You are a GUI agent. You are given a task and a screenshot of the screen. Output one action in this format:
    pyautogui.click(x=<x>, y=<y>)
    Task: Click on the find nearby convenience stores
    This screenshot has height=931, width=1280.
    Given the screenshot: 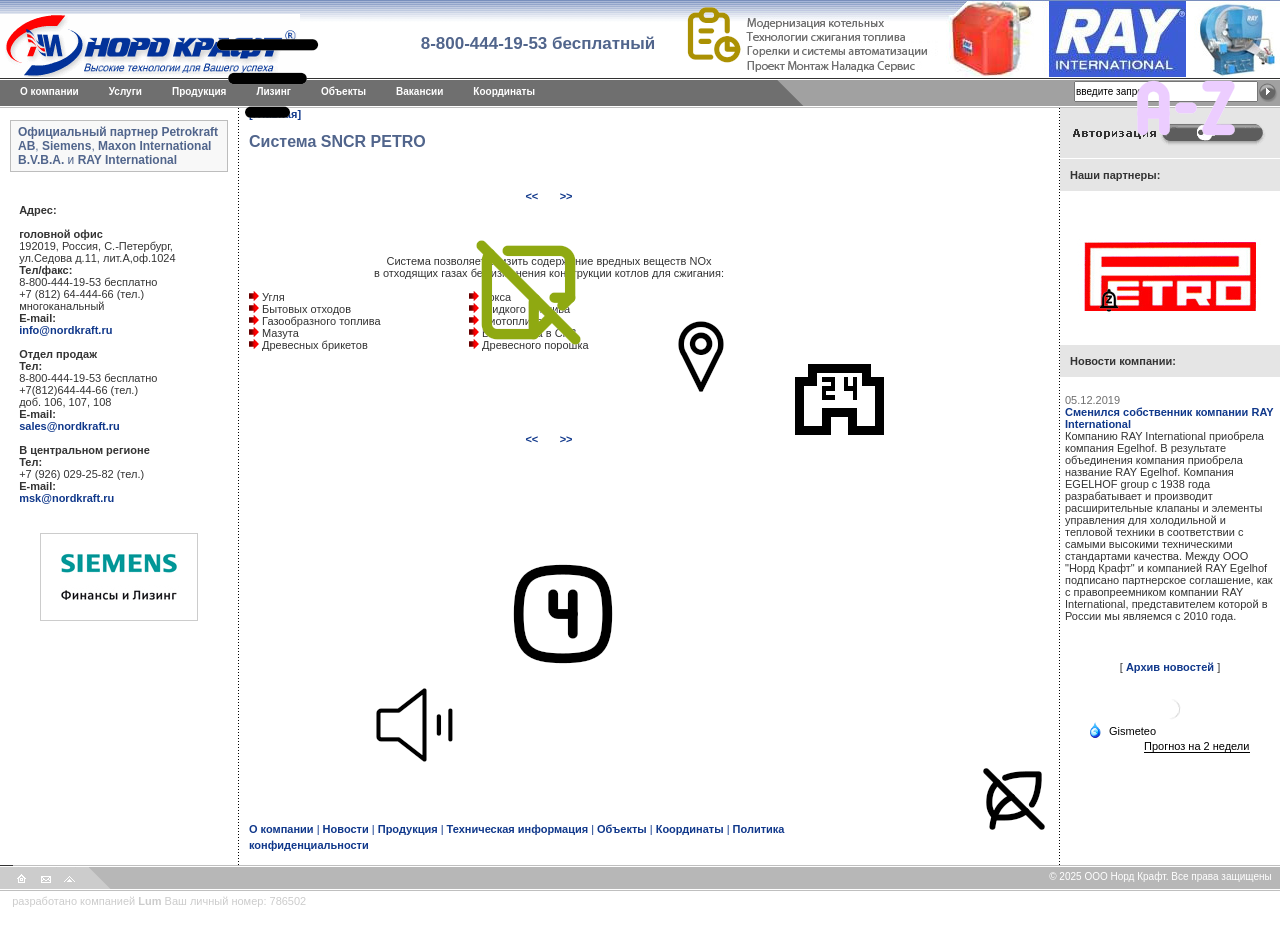 What is the action you would take?
    pyautogui.click(x=839, y=399)
    